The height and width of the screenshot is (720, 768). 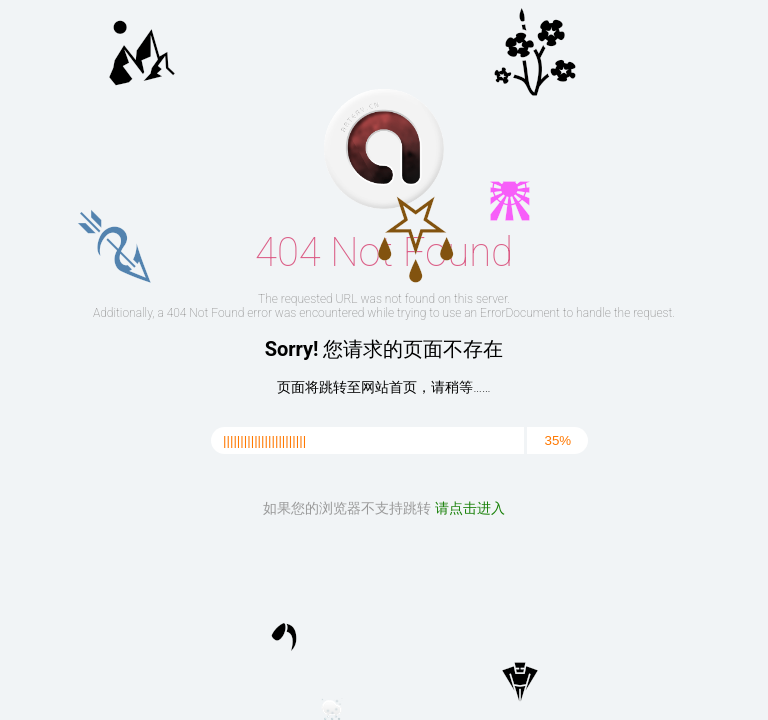 What do you see at coordinates (332, 709) in the screenshot?
I see `indicates snowy weather conditions at night` at bounding box center [332, 709].